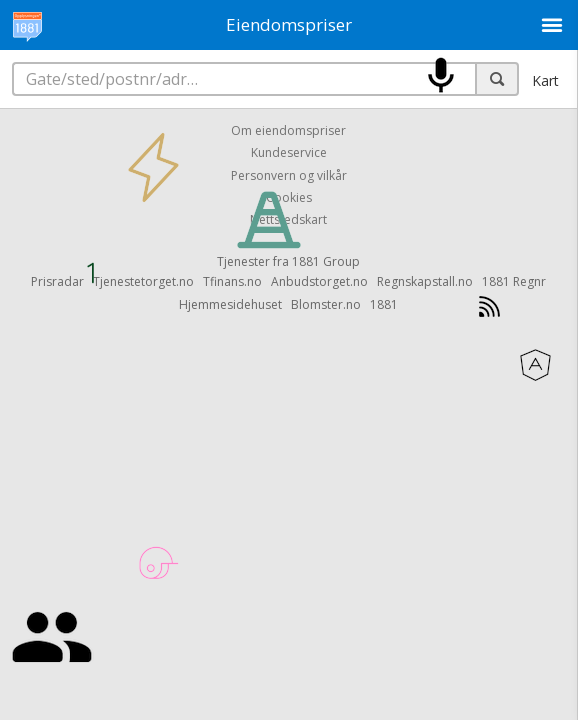  Describe the element at coordinates (269, 221) in the screenshot. I see `indicates construction or maintenance in progress` at that location.